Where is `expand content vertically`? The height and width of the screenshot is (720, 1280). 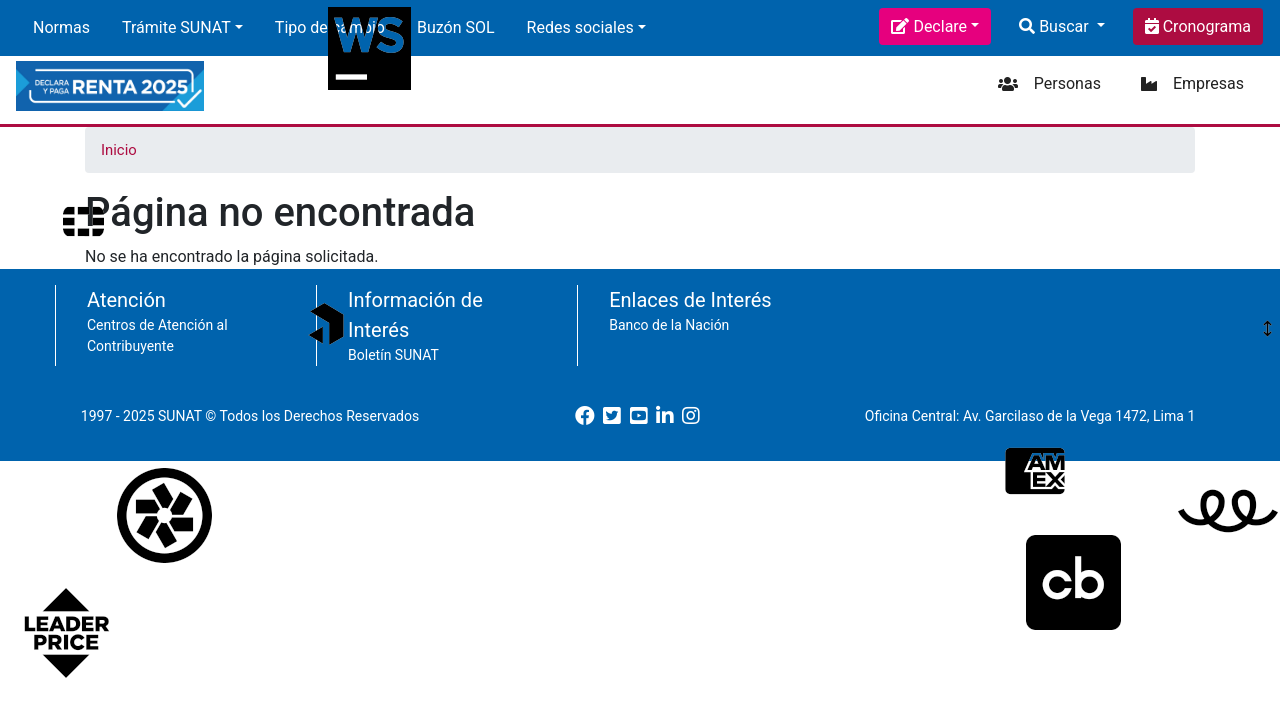
expand content vertically is located at coordinates (1267, 328).